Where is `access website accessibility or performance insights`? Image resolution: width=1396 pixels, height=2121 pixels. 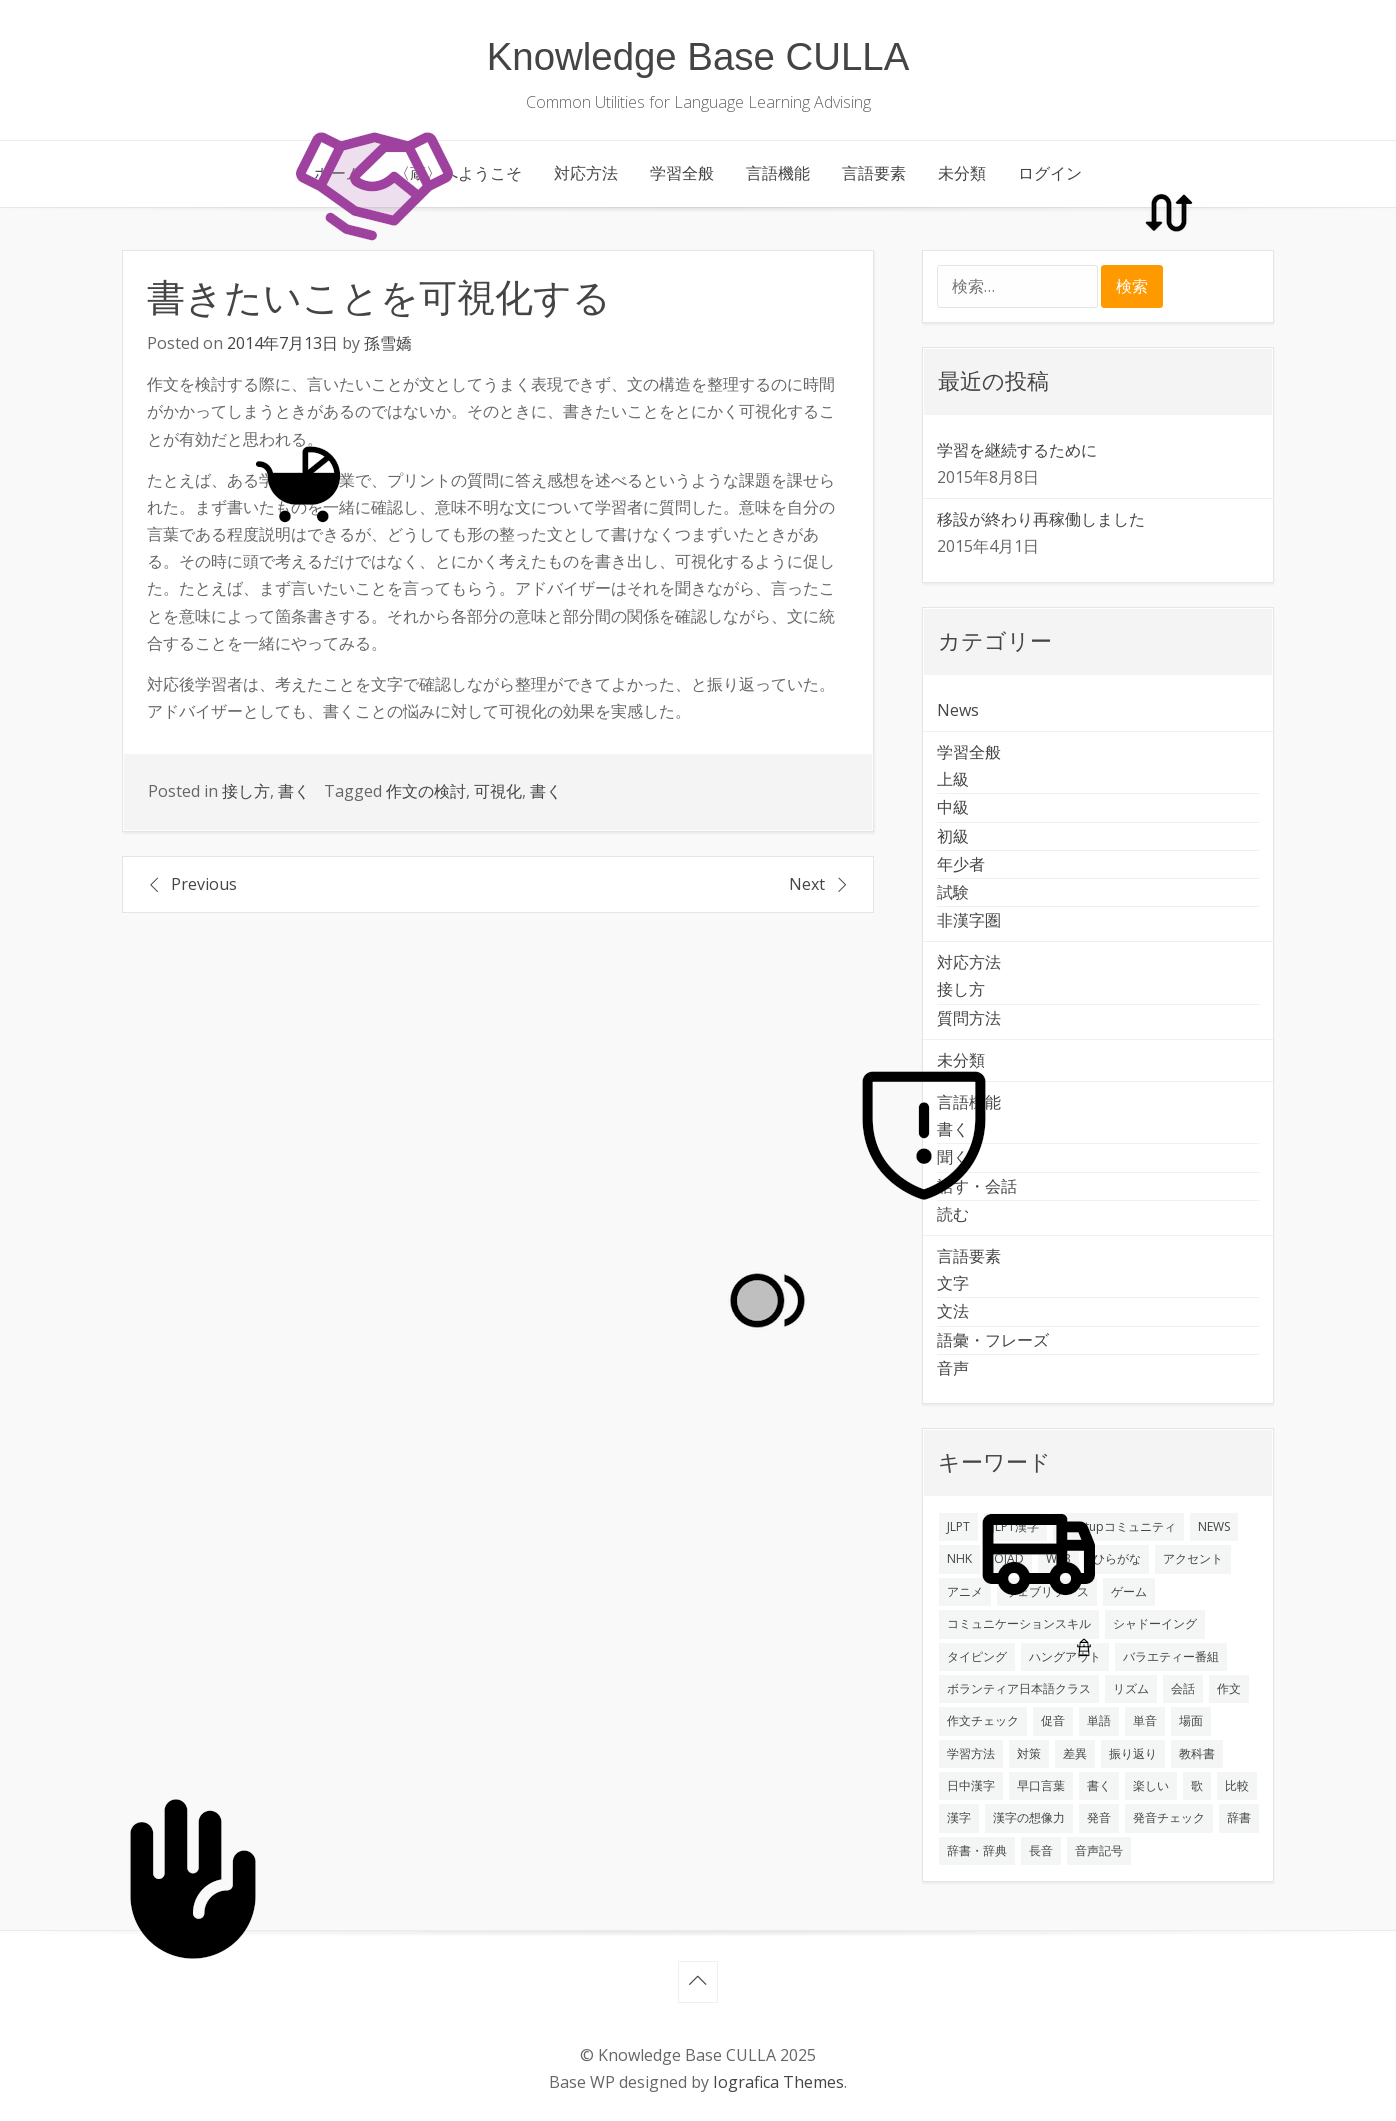
access website accessibility or performance insights is located at coordinates (1084, 1648).